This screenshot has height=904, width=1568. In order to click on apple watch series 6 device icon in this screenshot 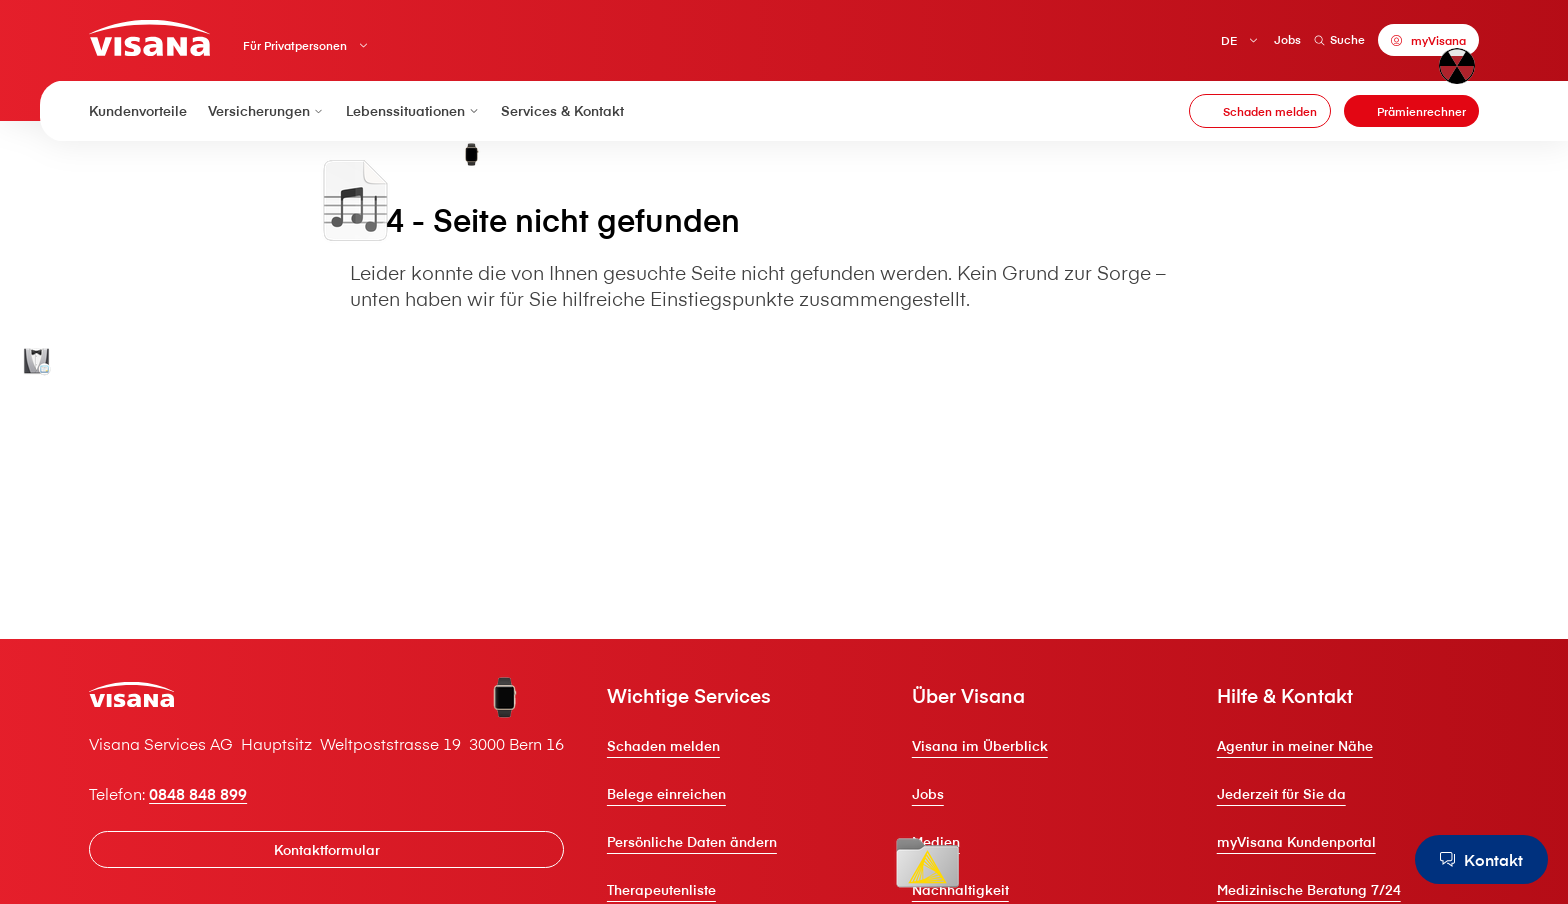, I will do `click(471, 154)`.